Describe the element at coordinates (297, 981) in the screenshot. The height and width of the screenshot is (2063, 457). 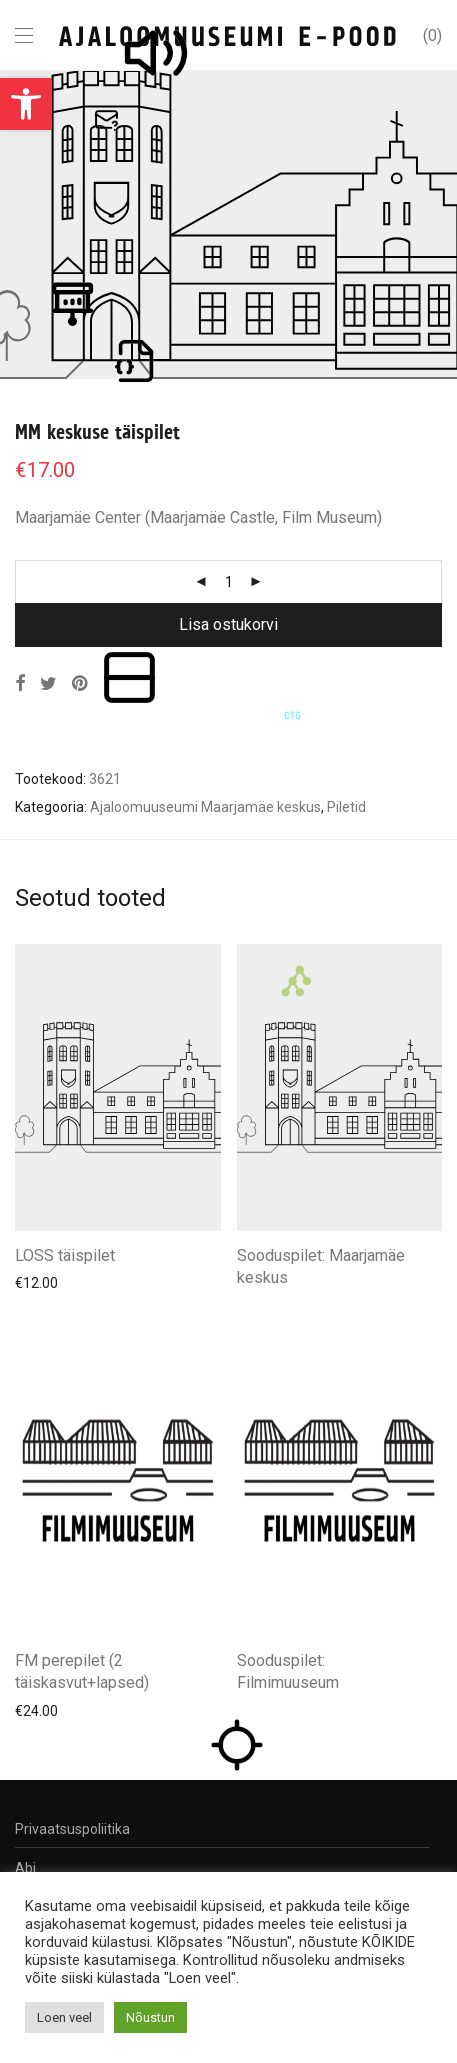
I see `view hierarchical data structure` at that location.